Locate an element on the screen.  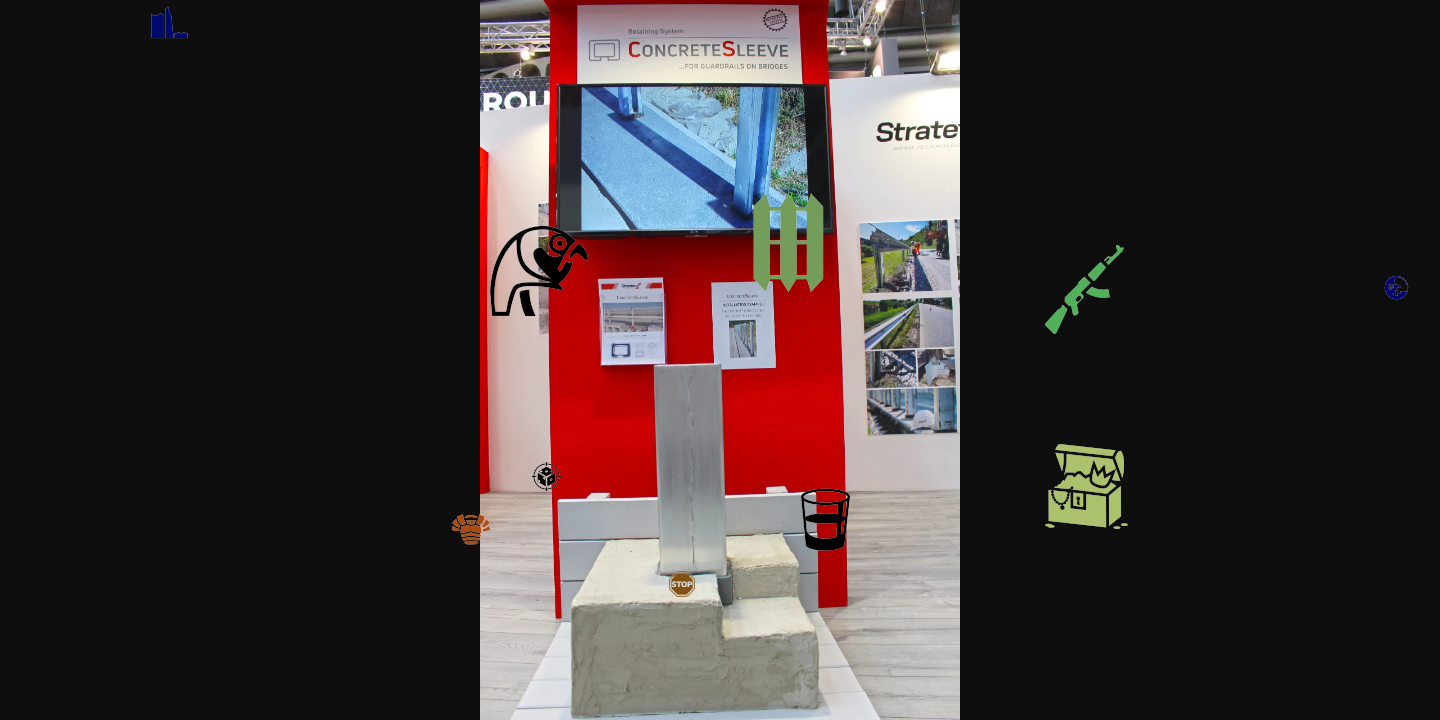
dam or hydroelectric structure in a game interface is located at coordinates (169, 20).